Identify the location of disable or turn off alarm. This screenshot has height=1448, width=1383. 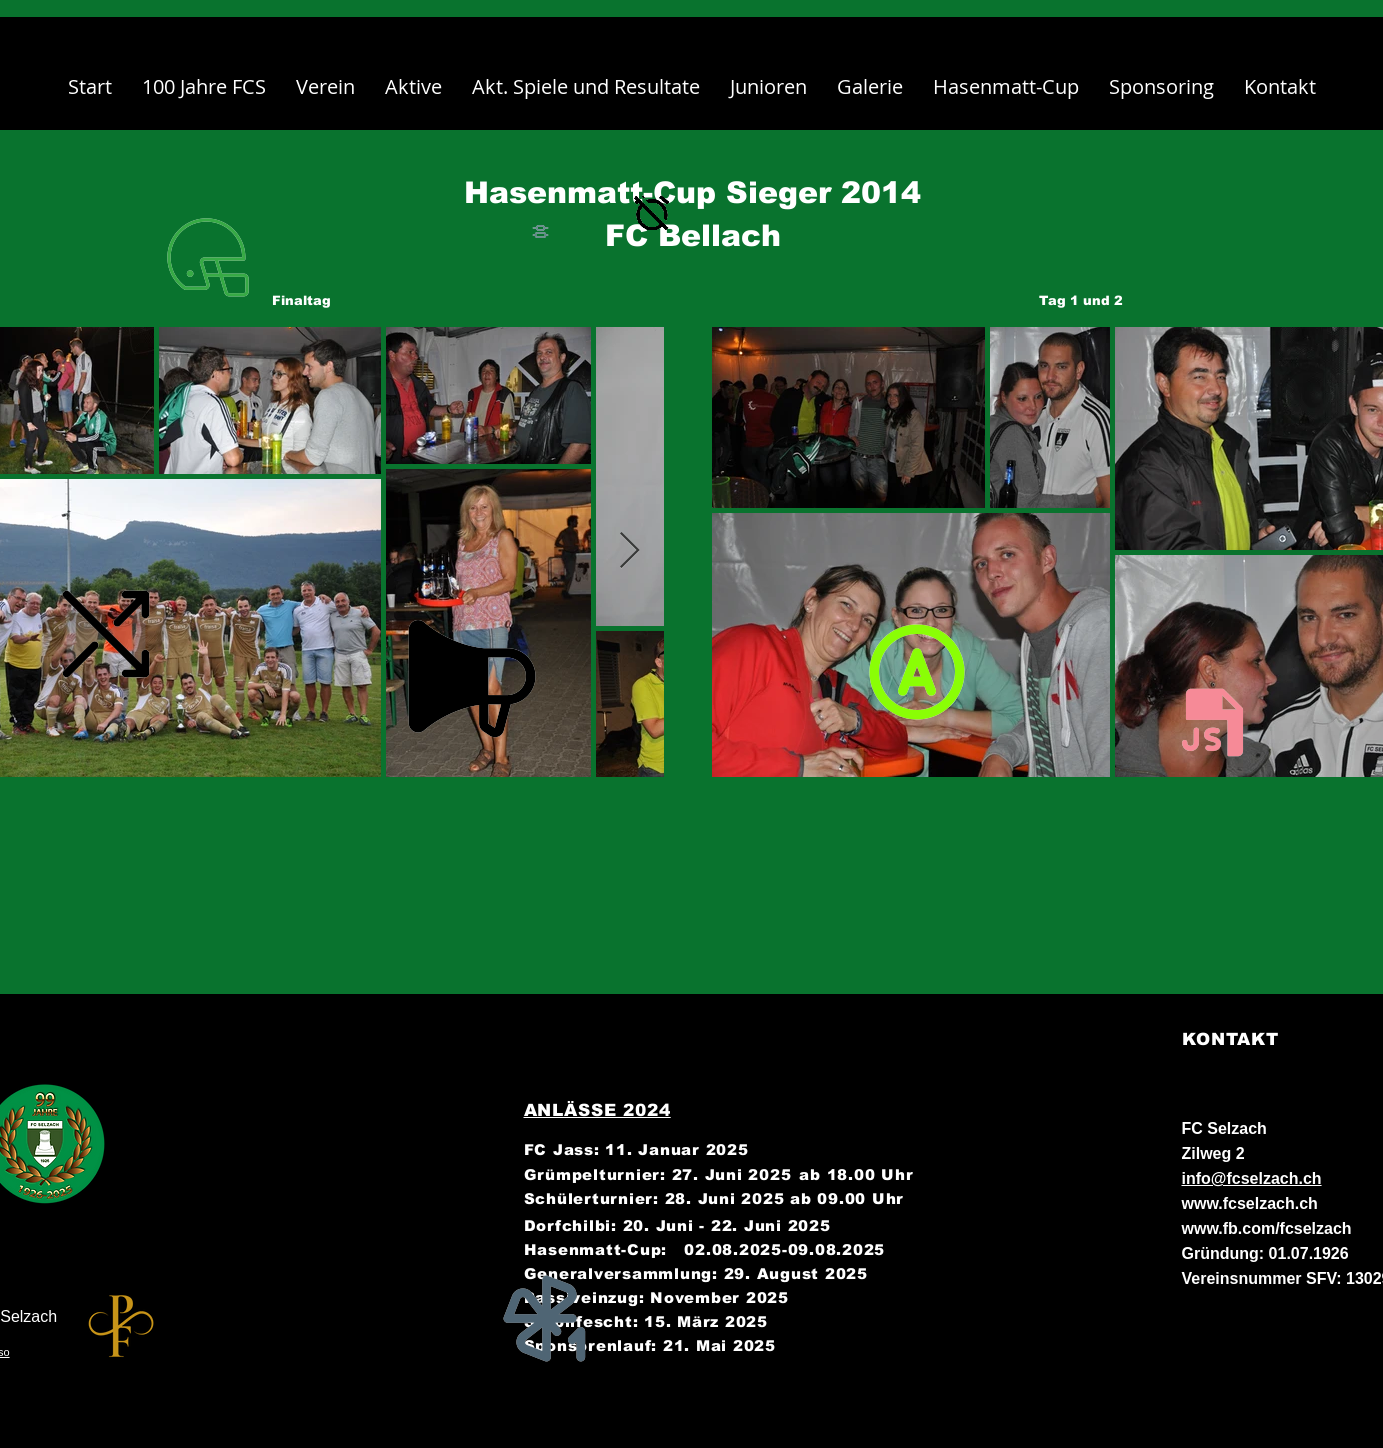
(652, 213).